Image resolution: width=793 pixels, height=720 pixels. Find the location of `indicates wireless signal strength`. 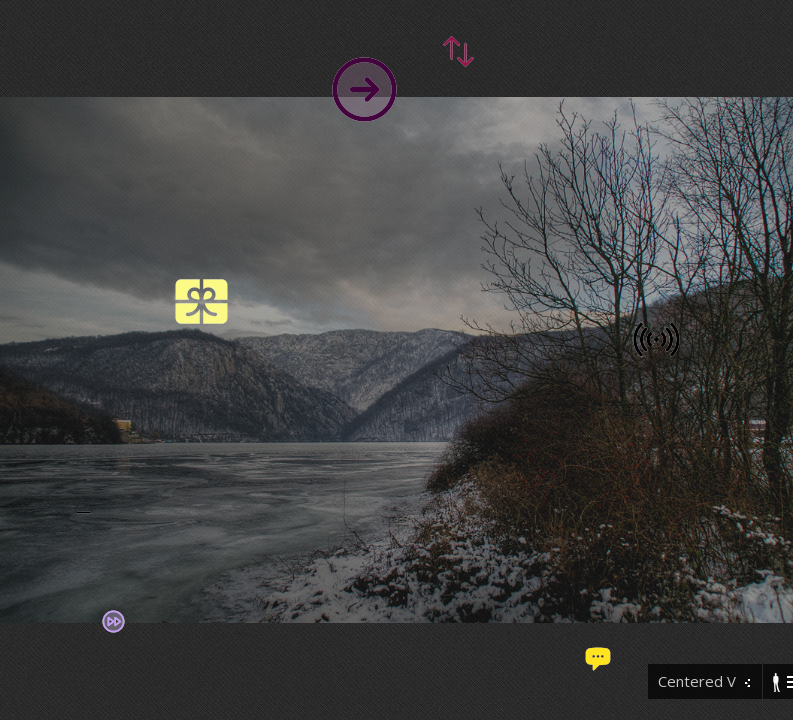

indicates wireless signal strength is located at coordinates (656, 339).